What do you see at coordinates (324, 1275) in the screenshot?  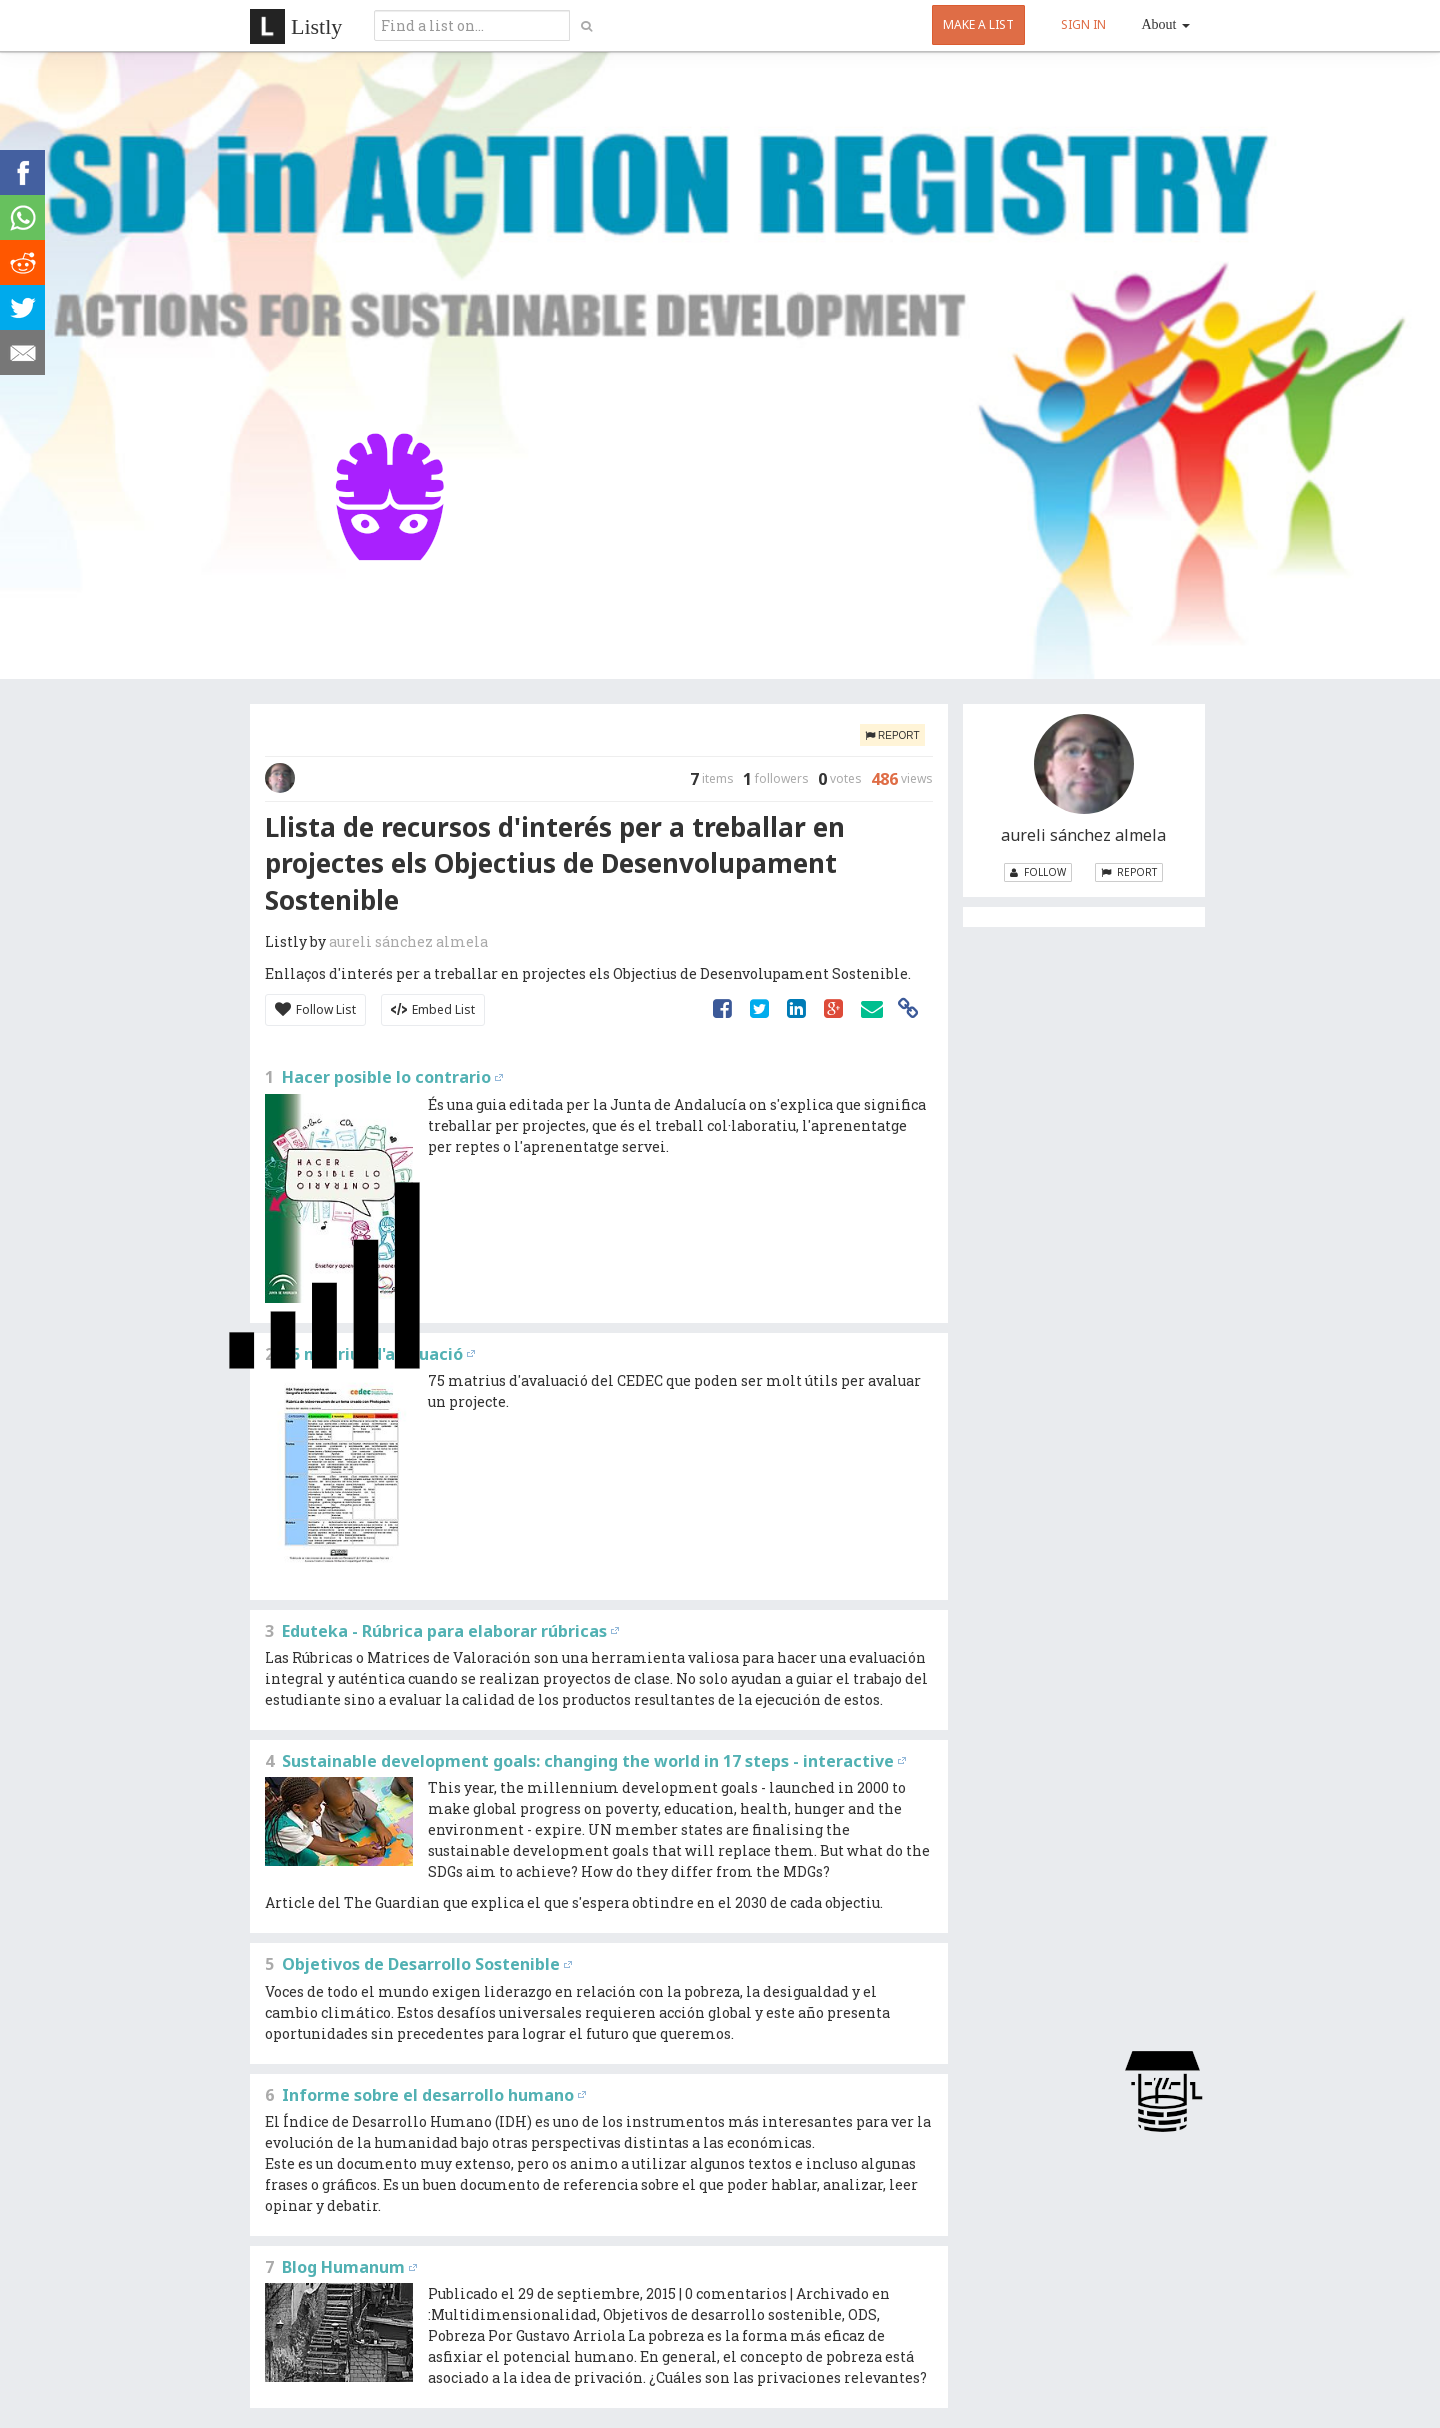 I see `indicates cellular or network signal strength` at bounding box center [324, 1275].